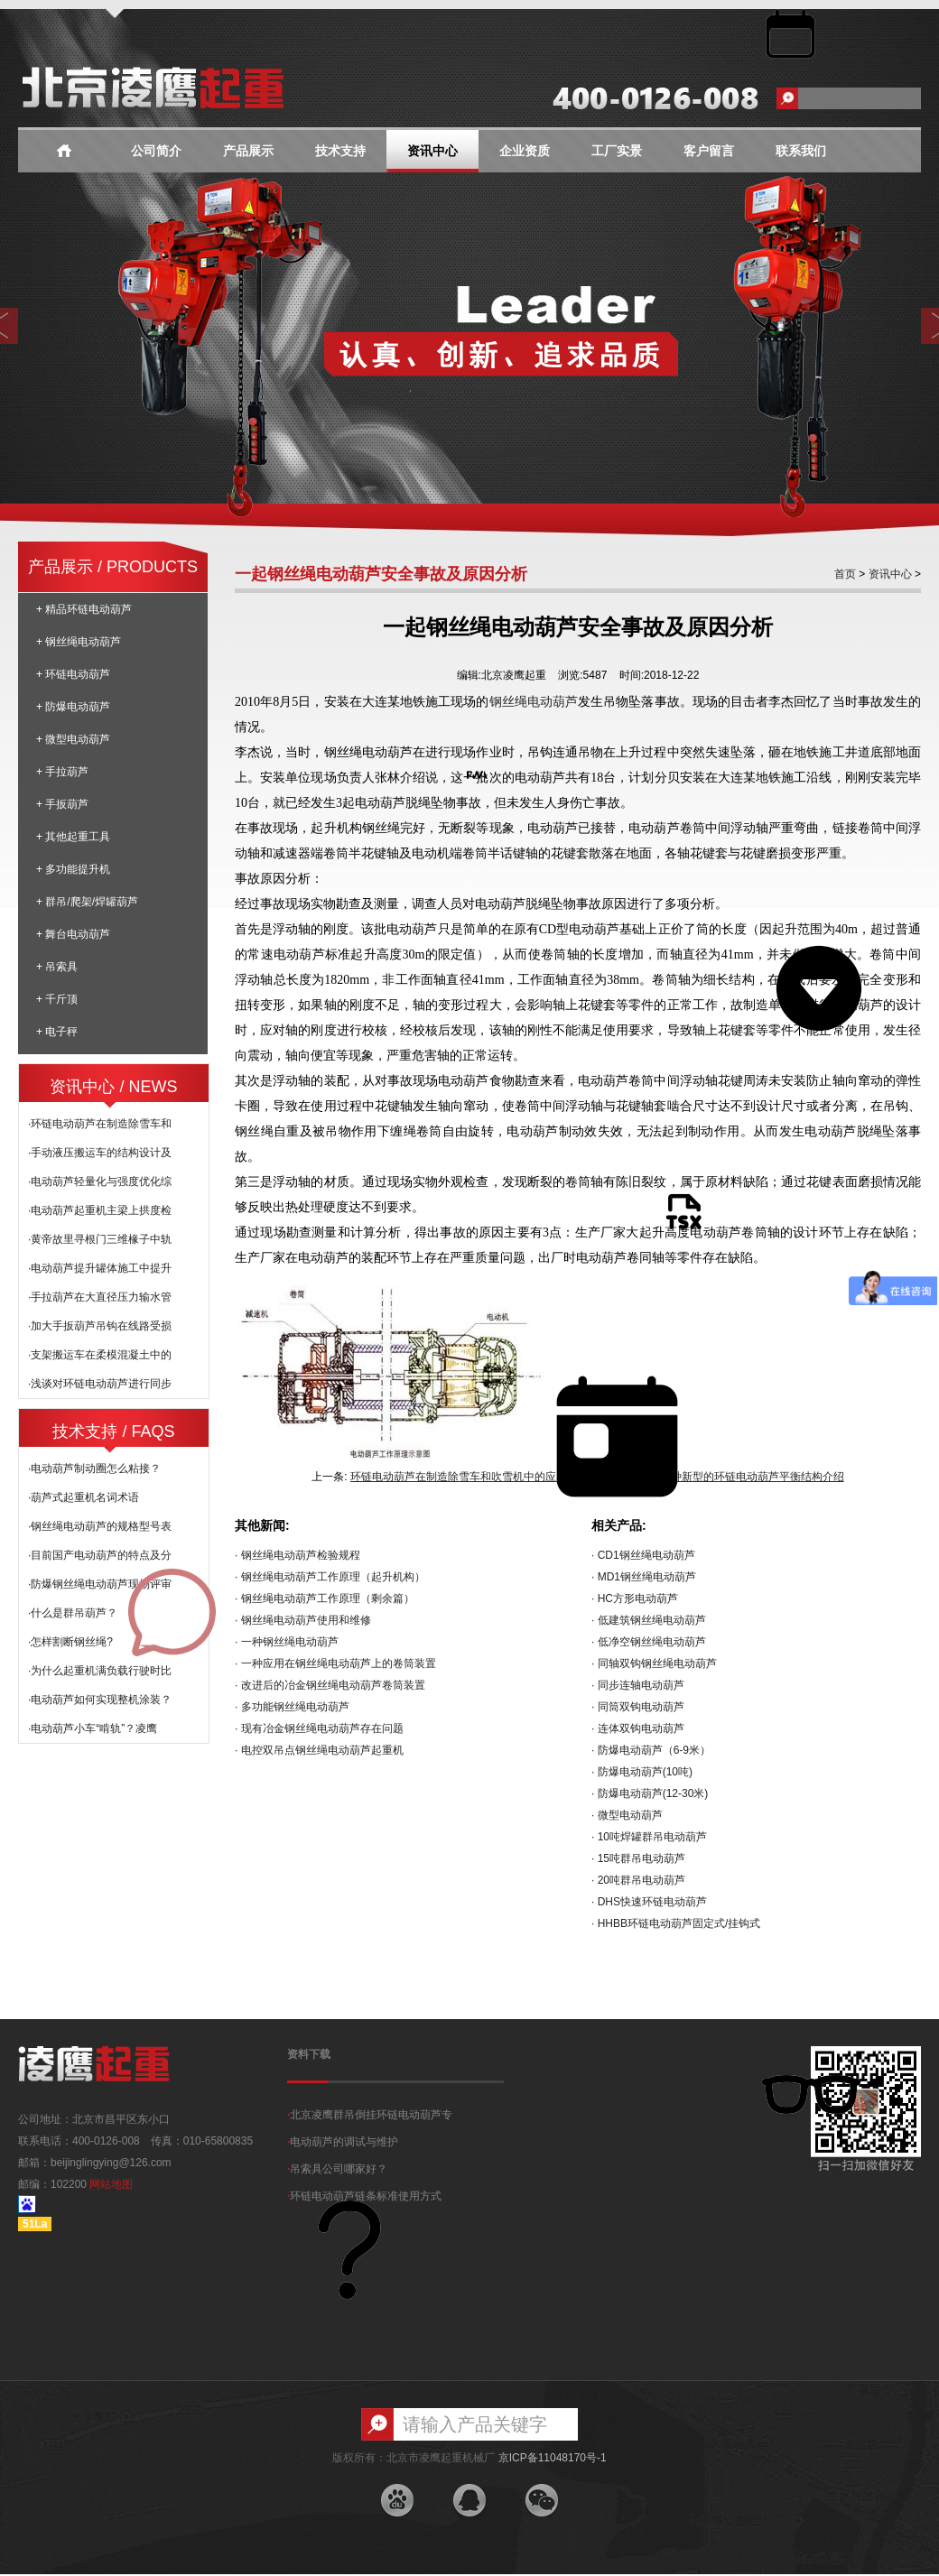 The width and height of the screenshot is (939, 2576). I want to click on enable reading mode or accessibility features, so click(811, 2094).